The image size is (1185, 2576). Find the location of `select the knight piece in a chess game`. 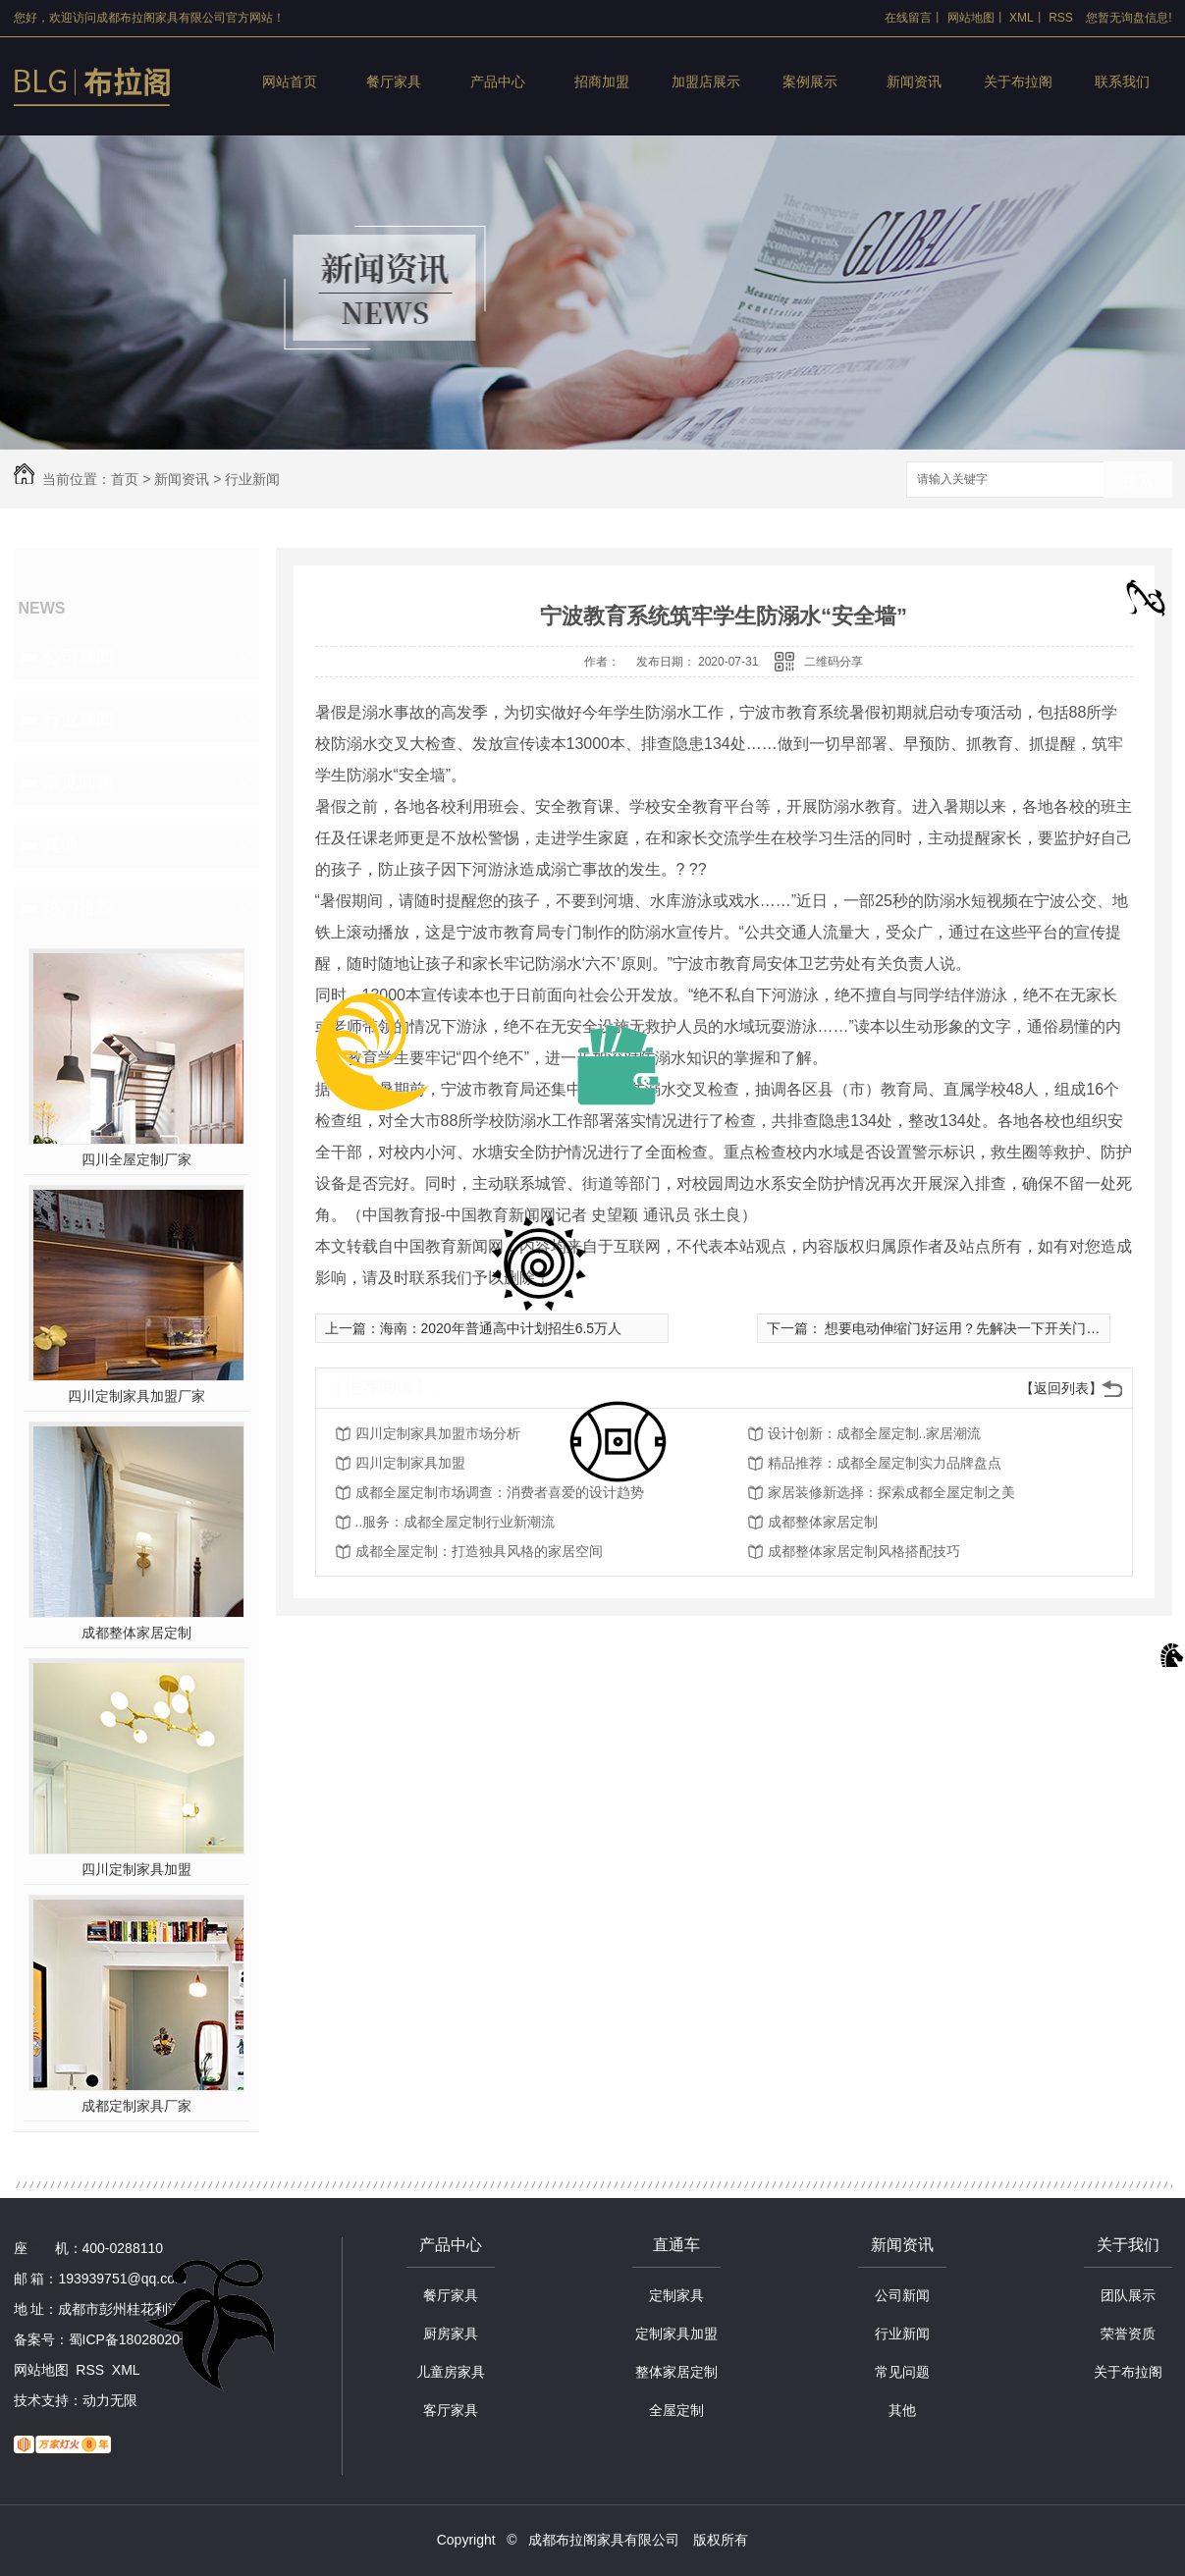

select the knight piece in a chess game is located at coordinates (1172, 1655).